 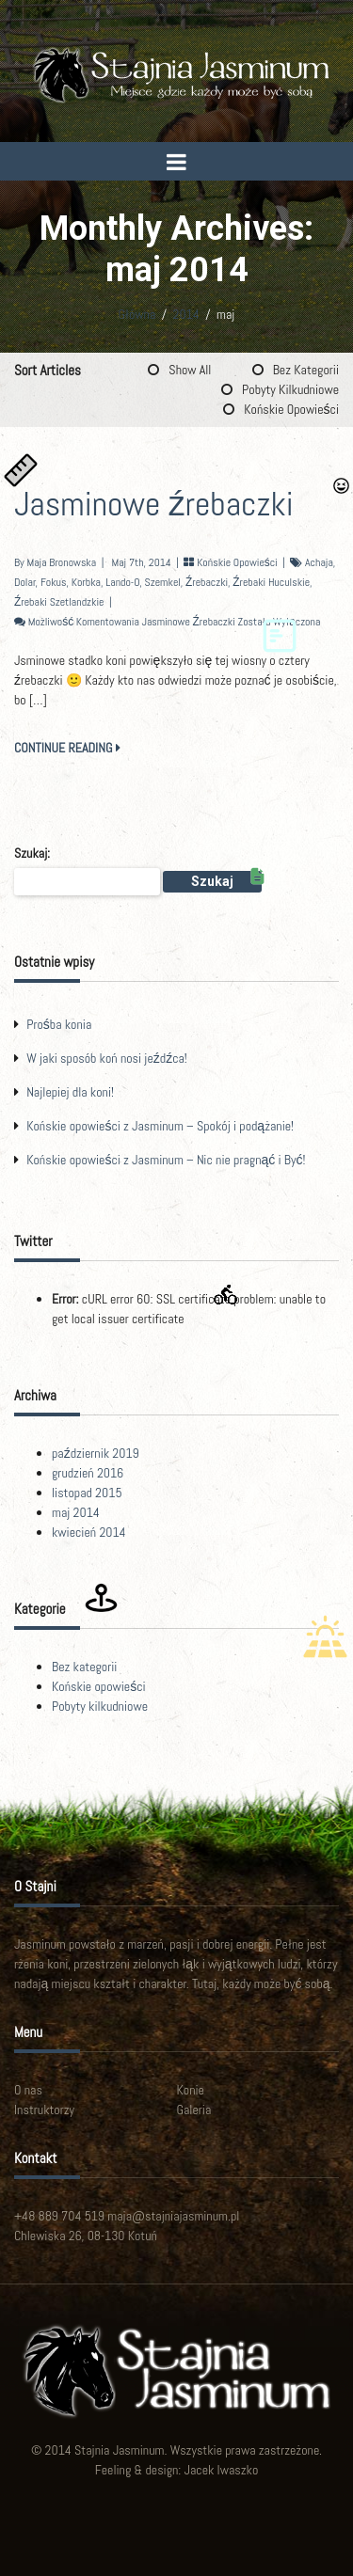 What do you see at coordinates (225, 1294) in the screenshot?
I see `get cycling directions` at bounding box center [225, 1294].